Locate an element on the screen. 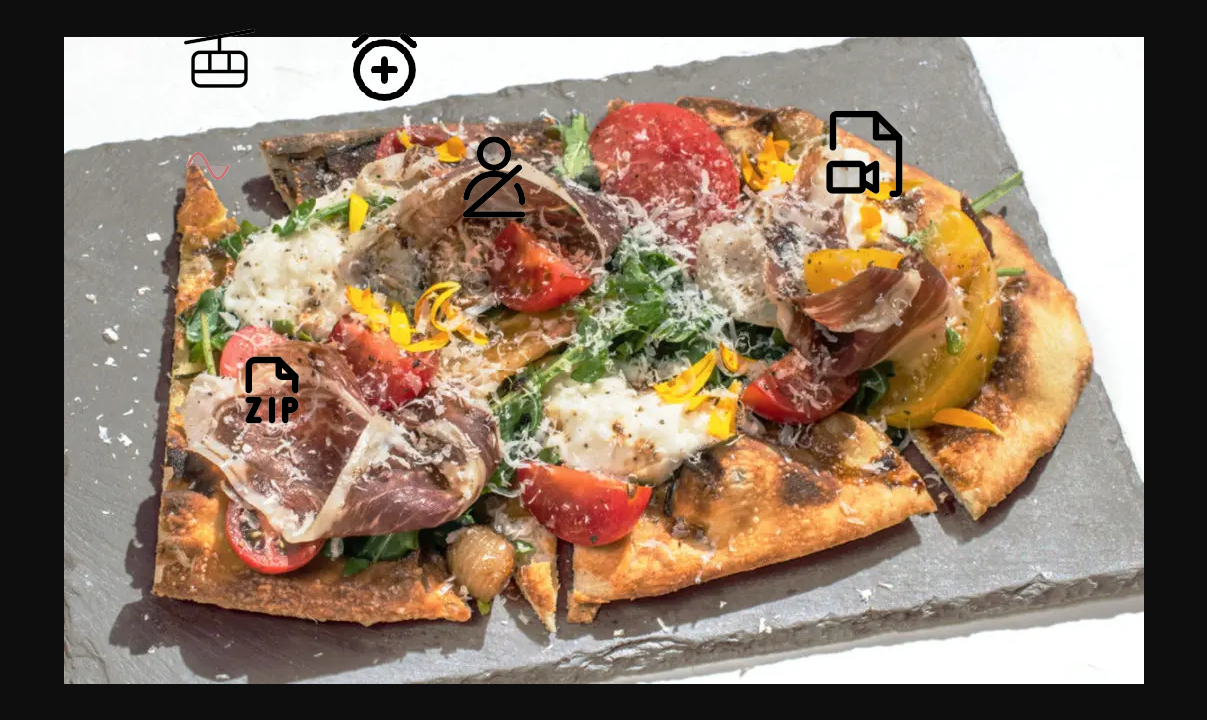 Image resolution: width=1207 pixels, height=720 pixels. indicates seatbelt reminder or safety warning is located at coordinates (494, 177).